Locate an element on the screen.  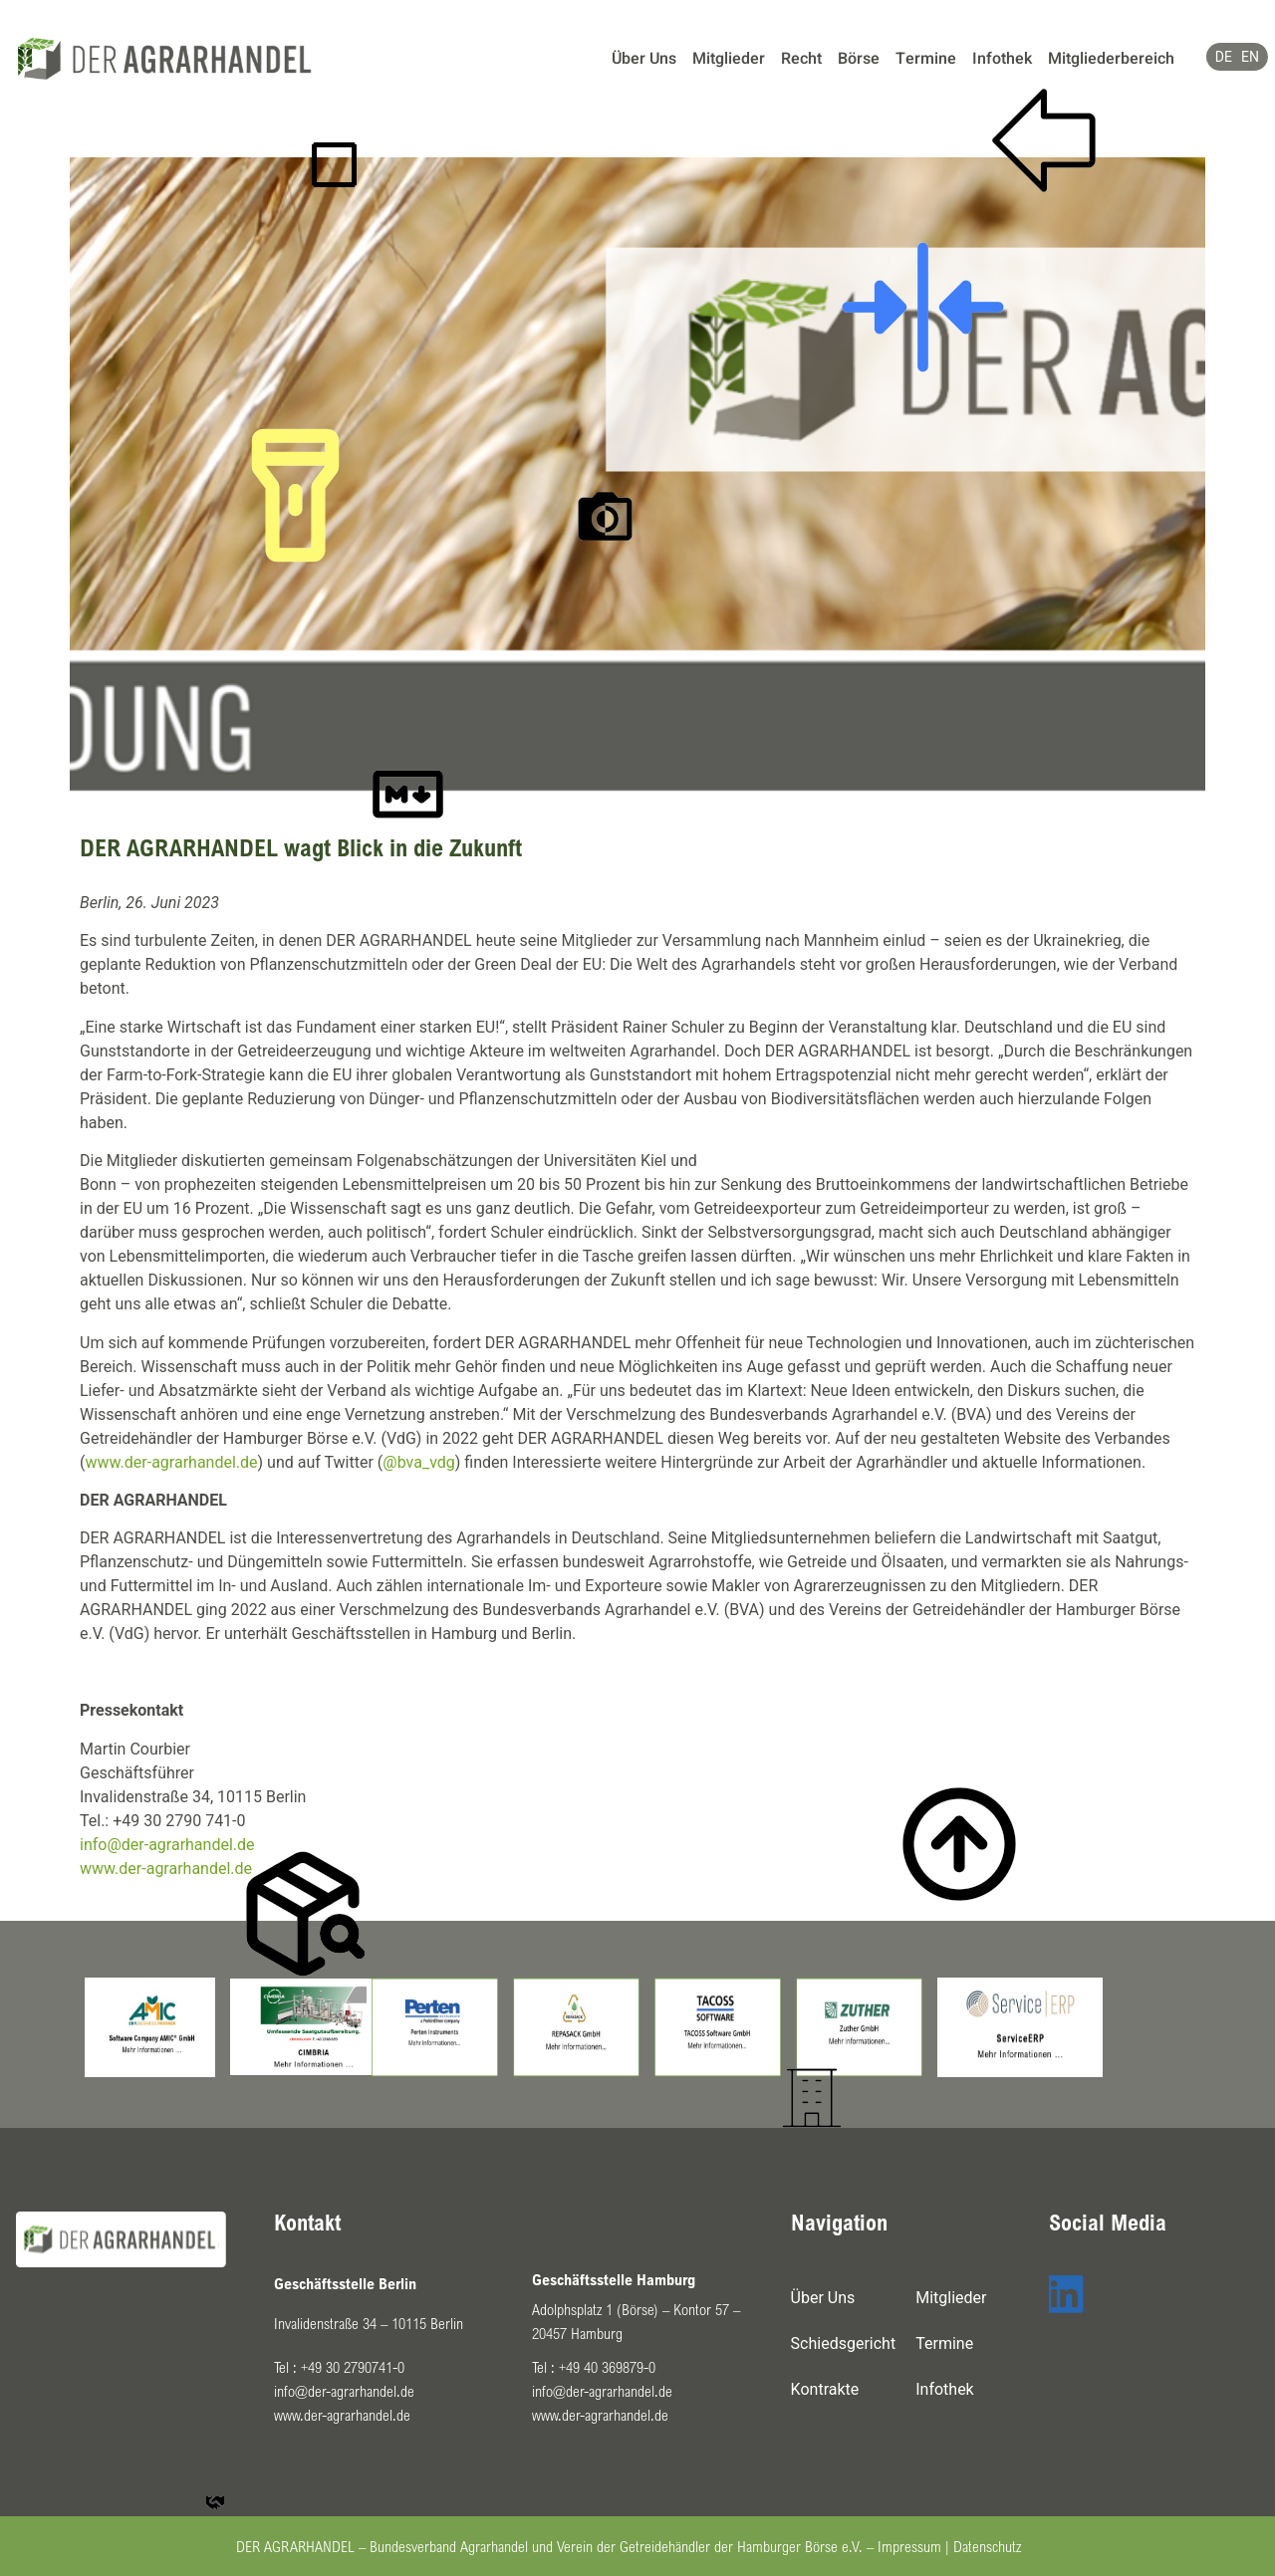
scroll to top of page is located at coordinates (959, 1844).